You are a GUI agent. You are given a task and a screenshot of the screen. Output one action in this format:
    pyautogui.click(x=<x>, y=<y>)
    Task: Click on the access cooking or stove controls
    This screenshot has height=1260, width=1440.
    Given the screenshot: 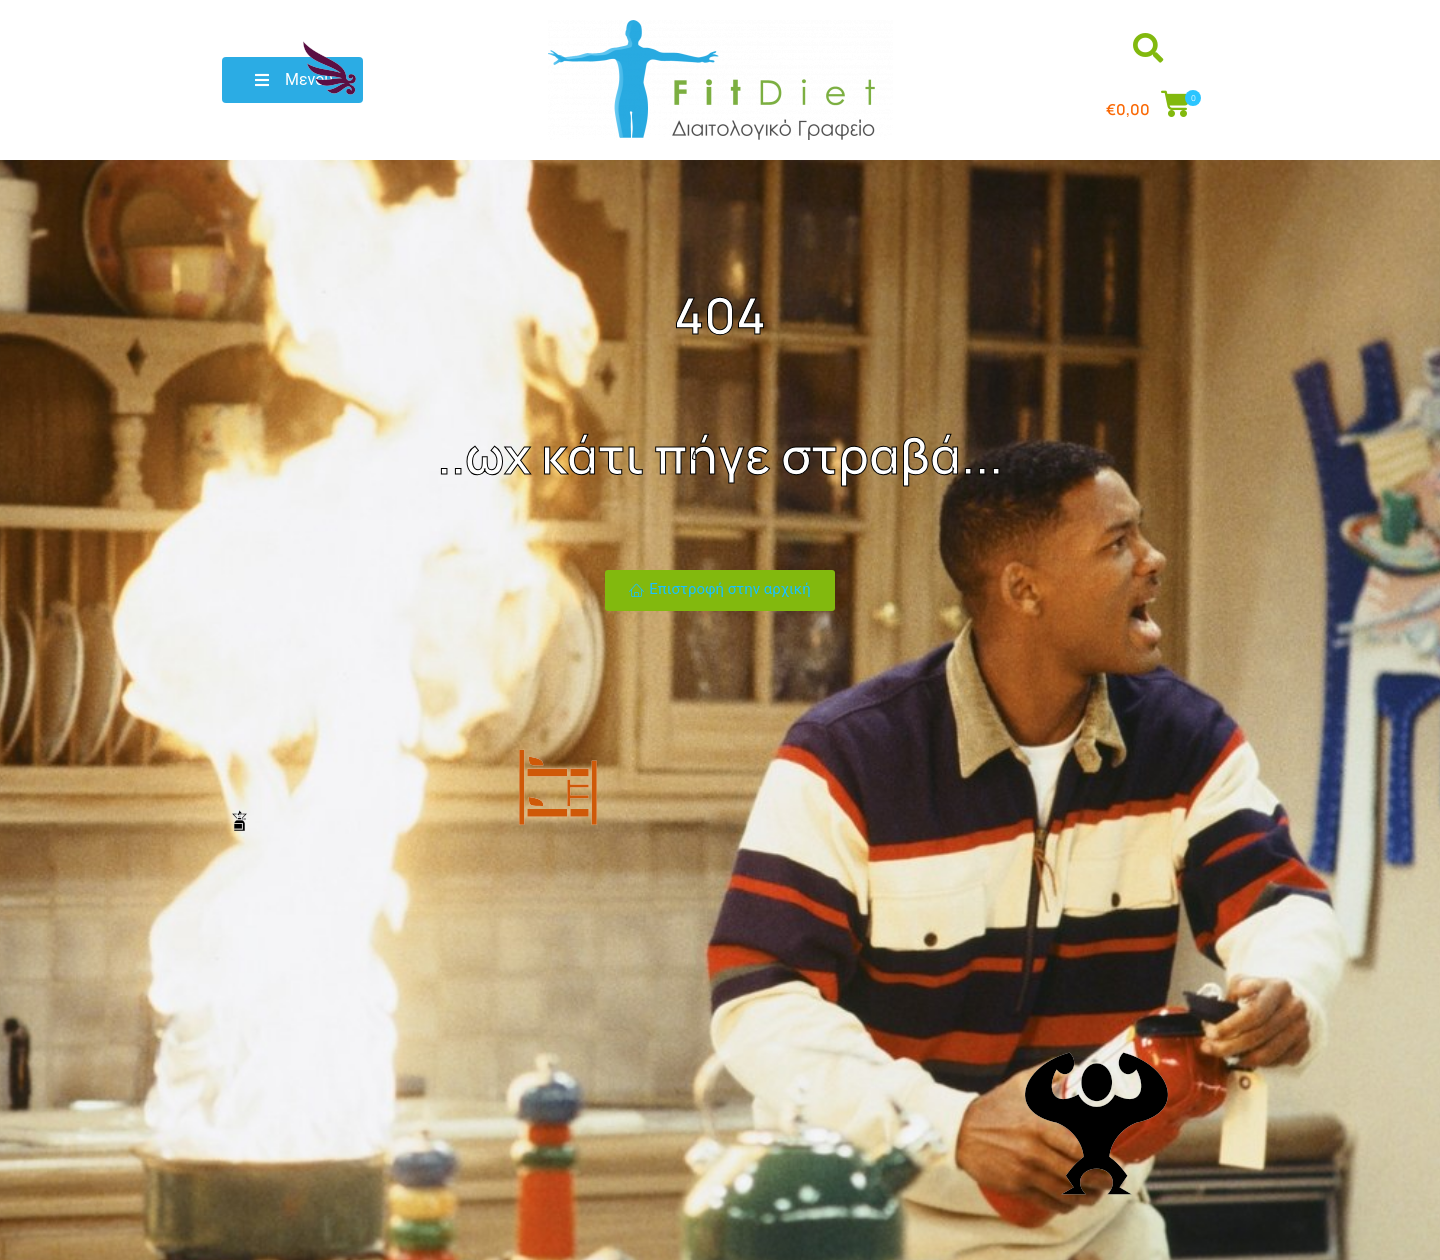 What is the action you would take?
    pyautogui.click(x=239, y=820)
    